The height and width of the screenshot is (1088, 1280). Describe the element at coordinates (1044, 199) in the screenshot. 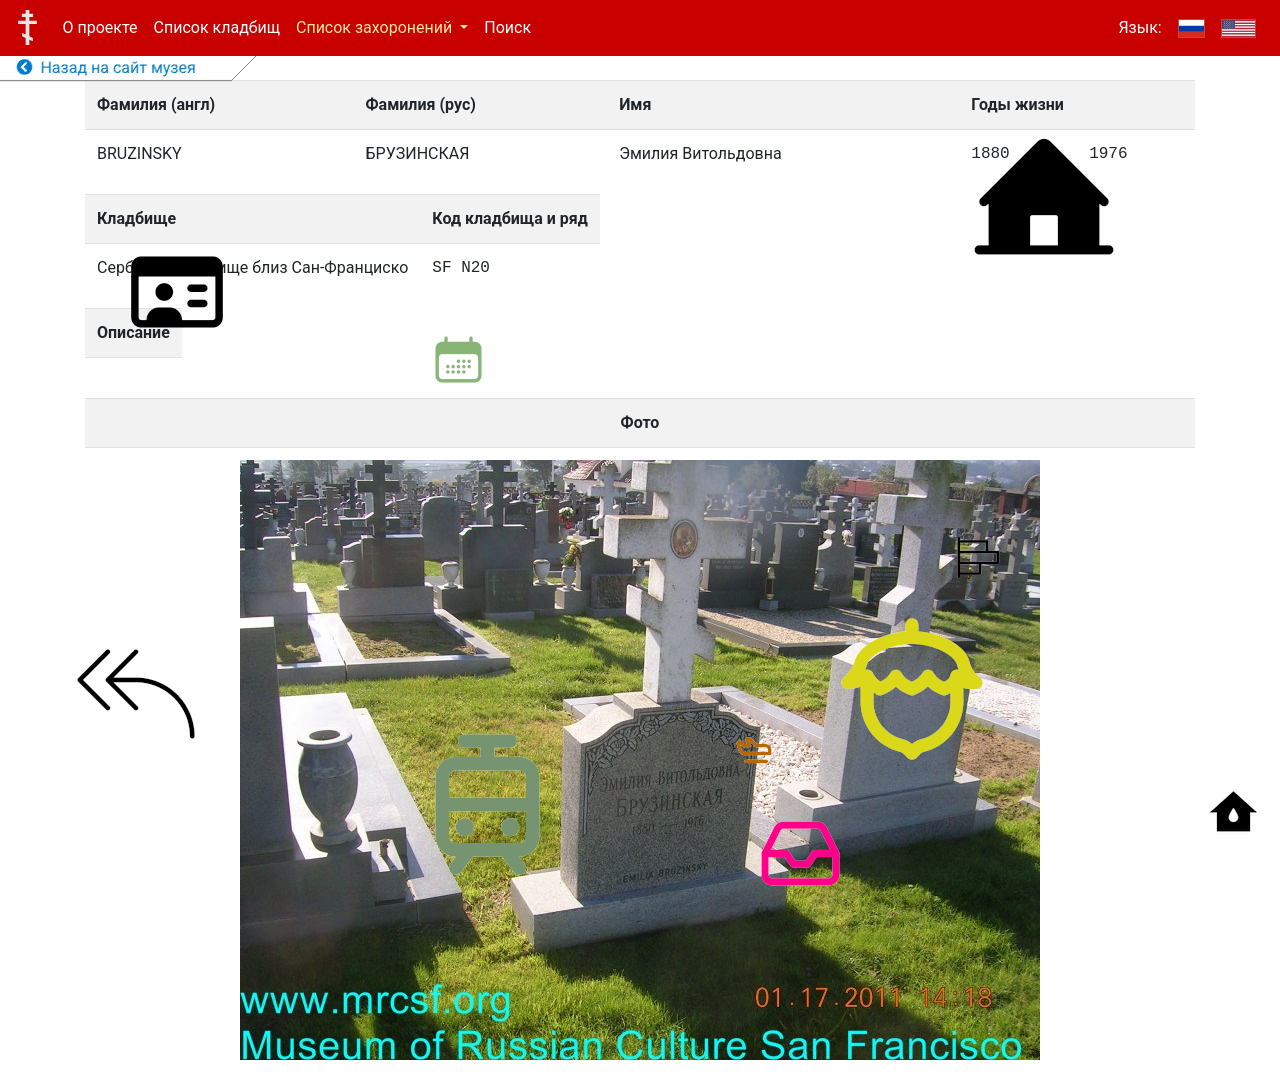

I see `navigate to home screen` at that location.